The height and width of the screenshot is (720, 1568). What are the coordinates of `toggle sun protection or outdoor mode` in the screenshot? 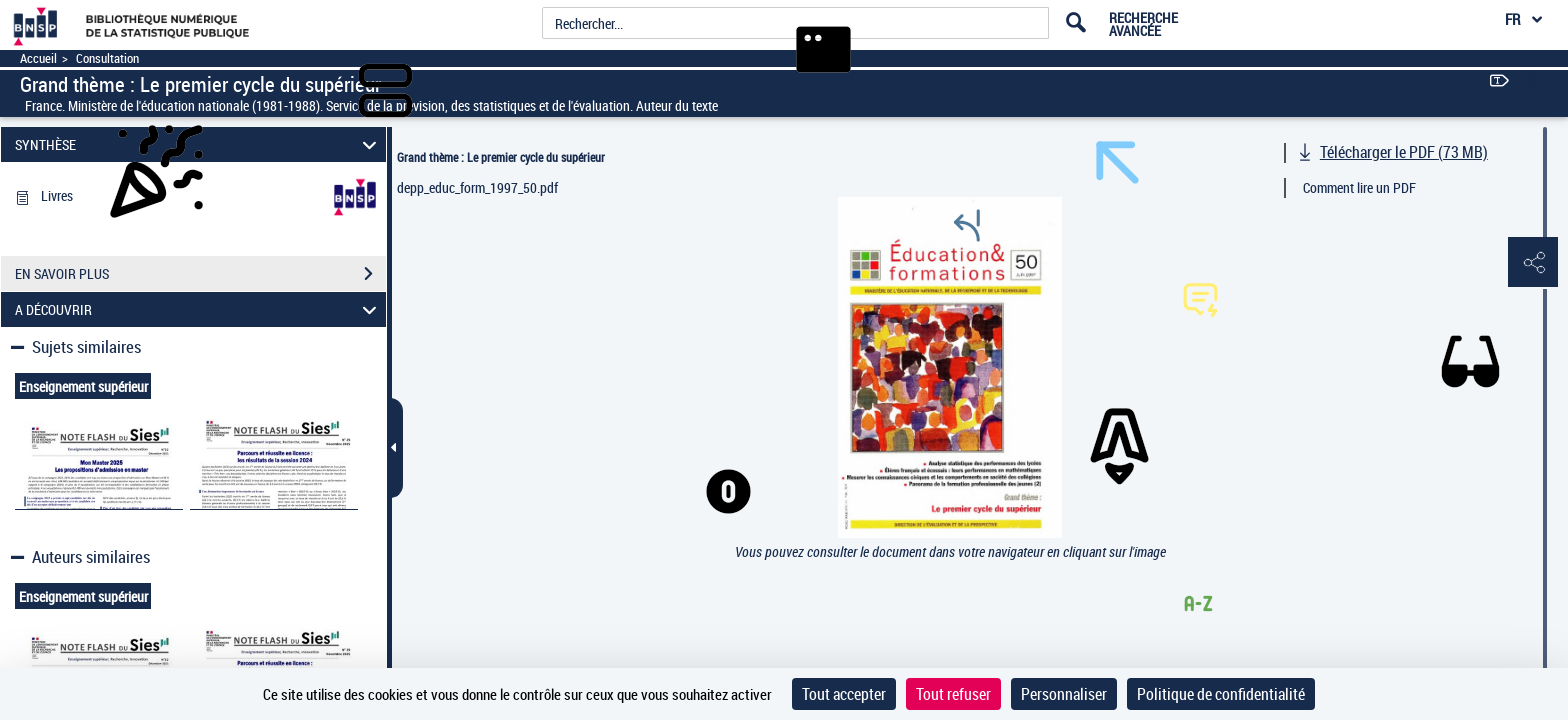 It's located at (1470, 361).